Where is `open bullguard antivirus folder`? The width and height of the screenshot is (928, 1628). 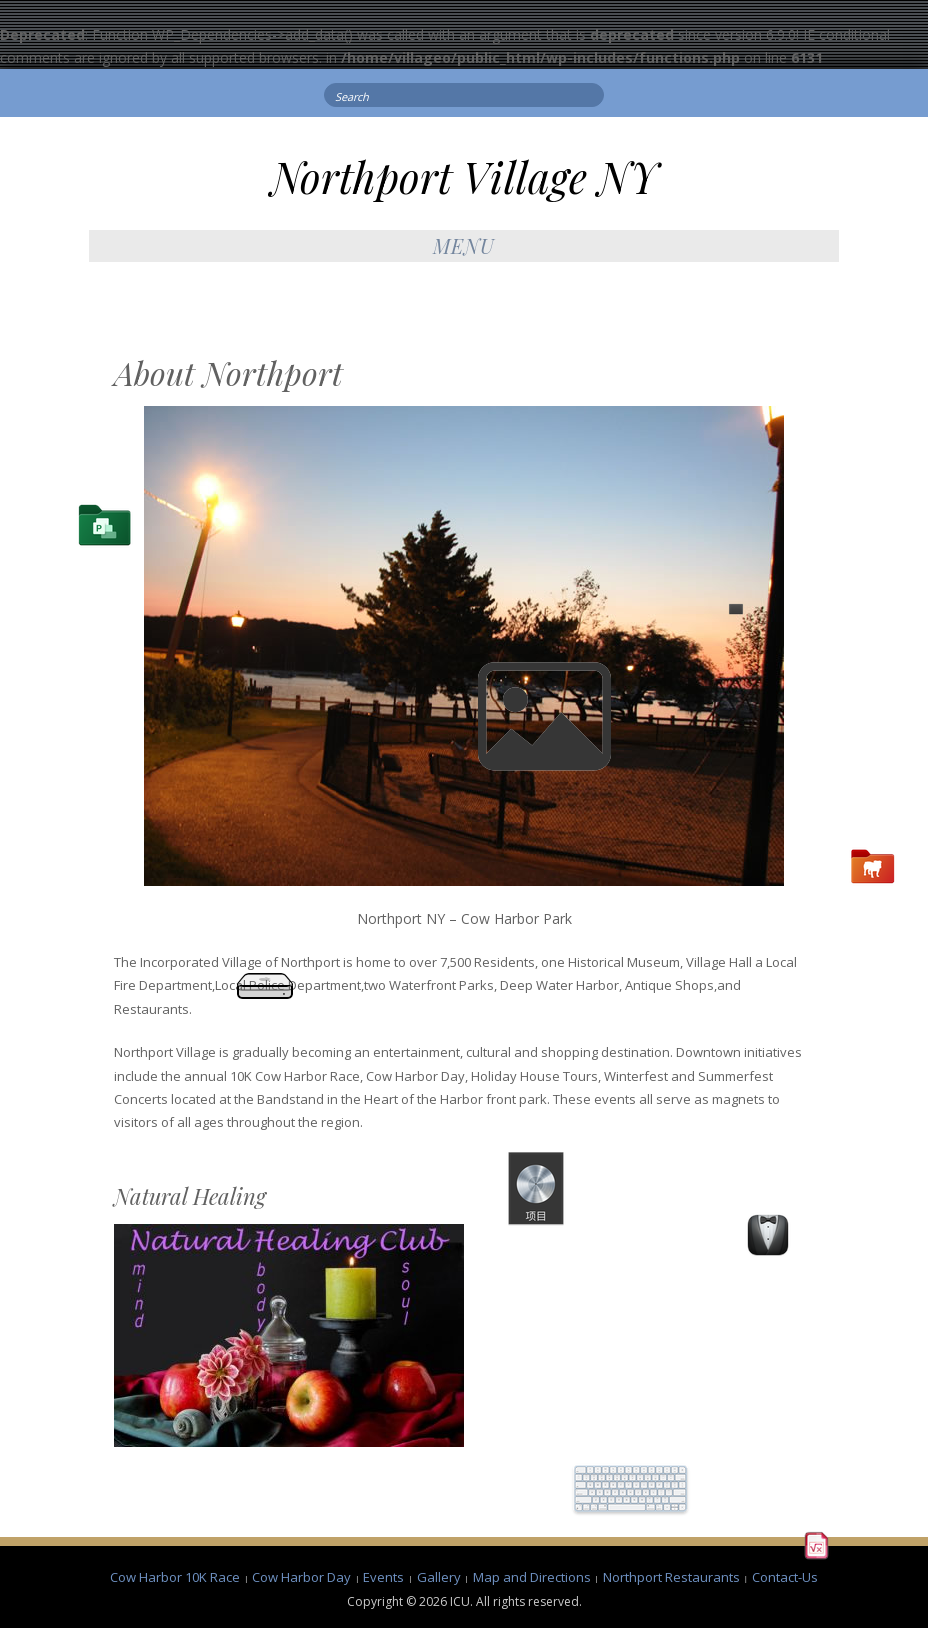
open bullguard antivirus folder is located at coordinates (872, 867).